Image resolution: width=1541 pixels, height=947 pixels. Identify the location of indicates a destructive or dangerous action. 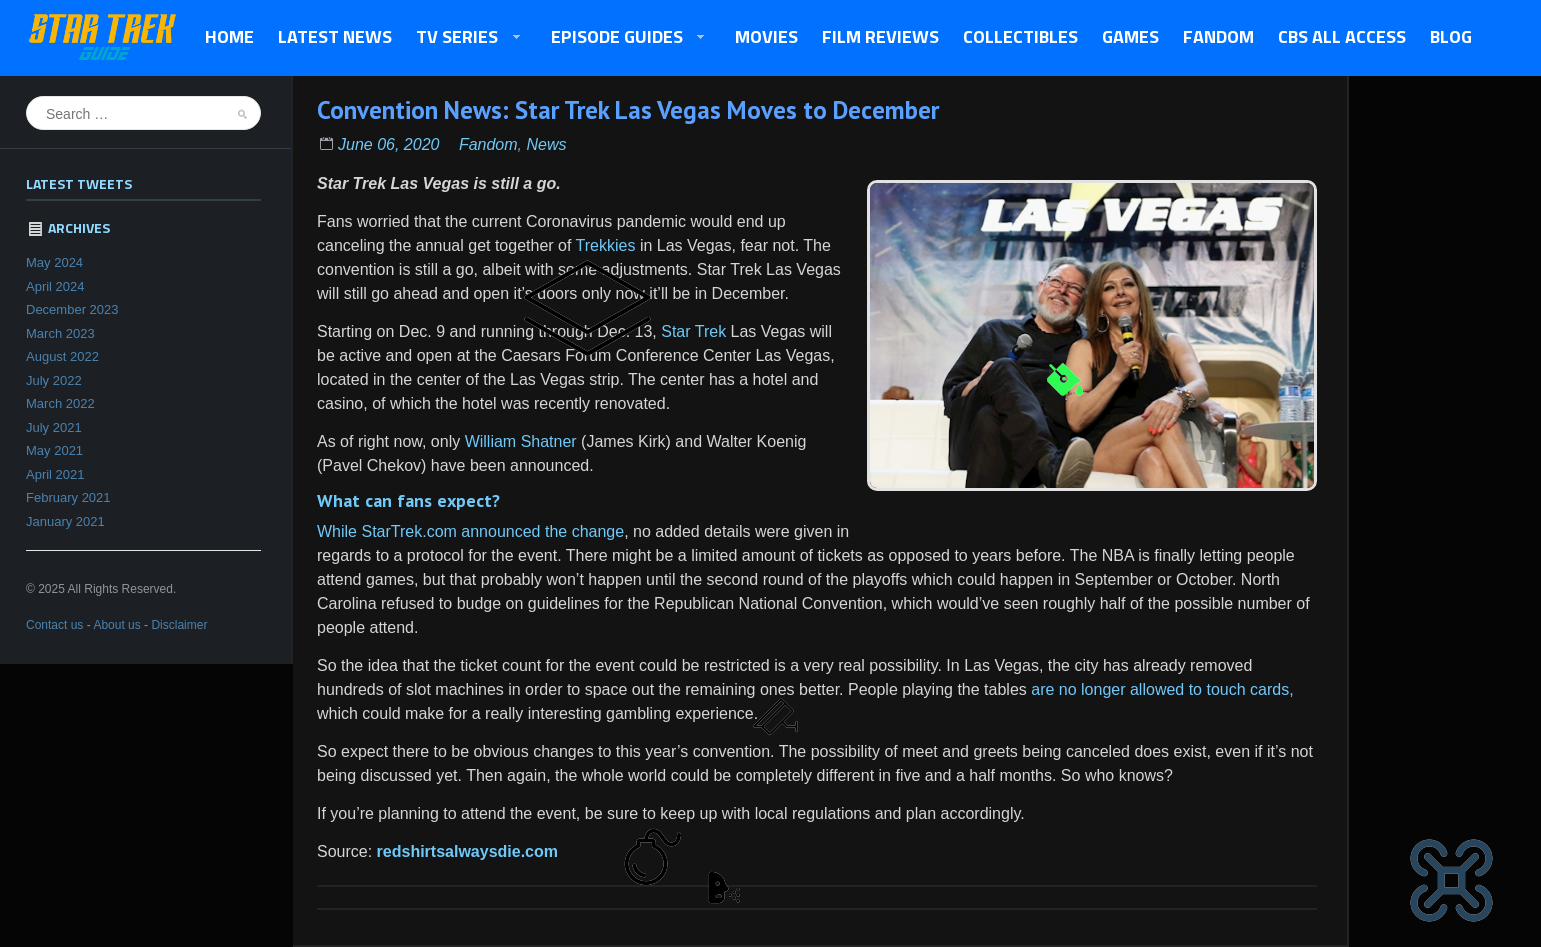
(650, 856).